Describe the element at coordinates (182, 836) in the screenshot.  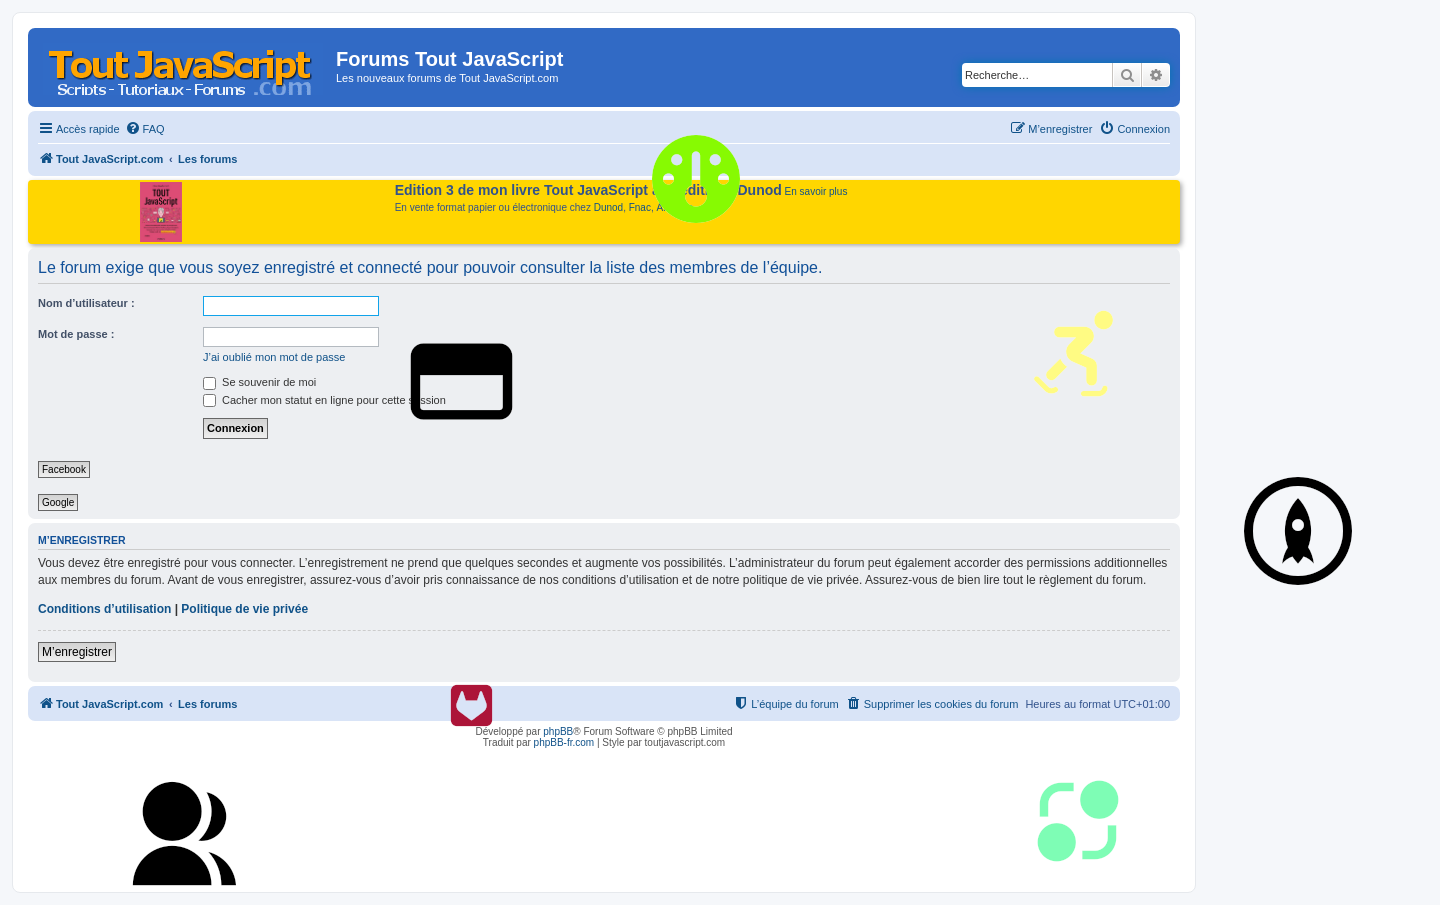
I see `view group members` at that location.